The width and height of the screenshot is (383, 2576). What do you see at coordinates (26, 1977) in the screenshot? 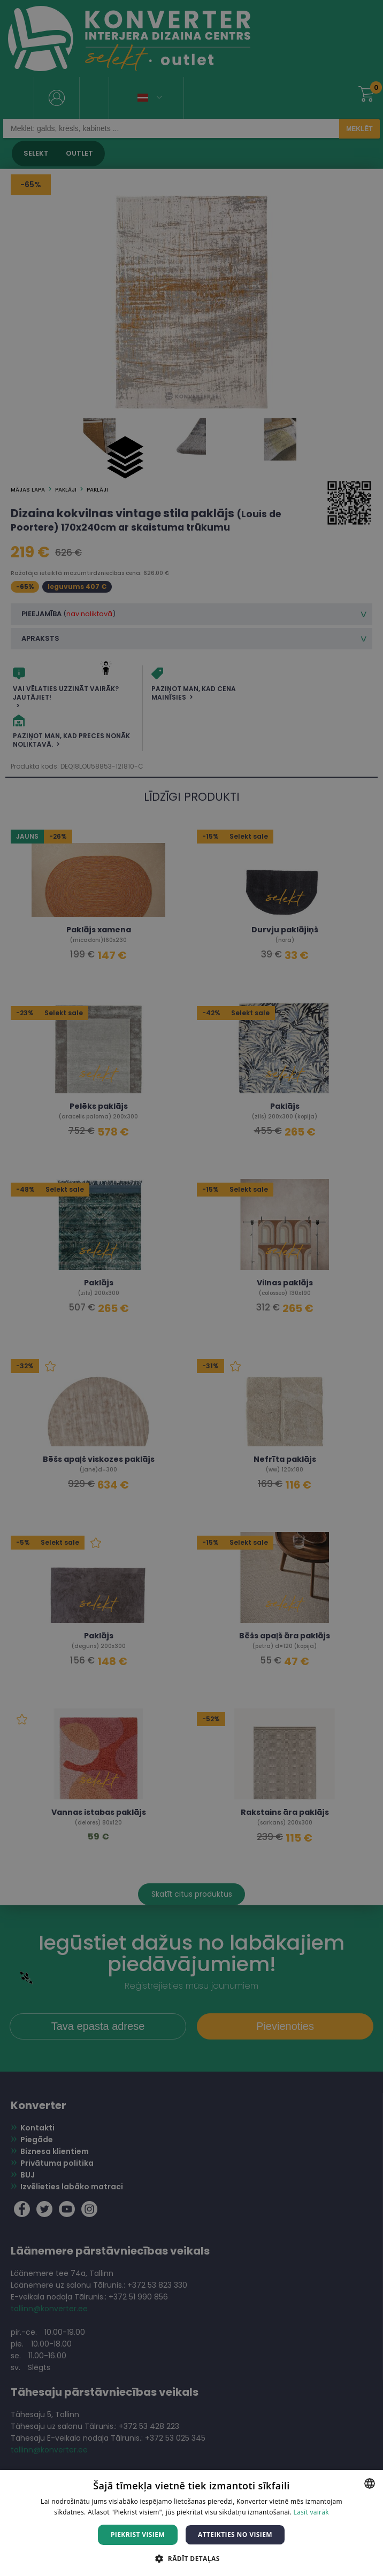
I see `launch or deploy an application` at bounding box center [26, 1977].